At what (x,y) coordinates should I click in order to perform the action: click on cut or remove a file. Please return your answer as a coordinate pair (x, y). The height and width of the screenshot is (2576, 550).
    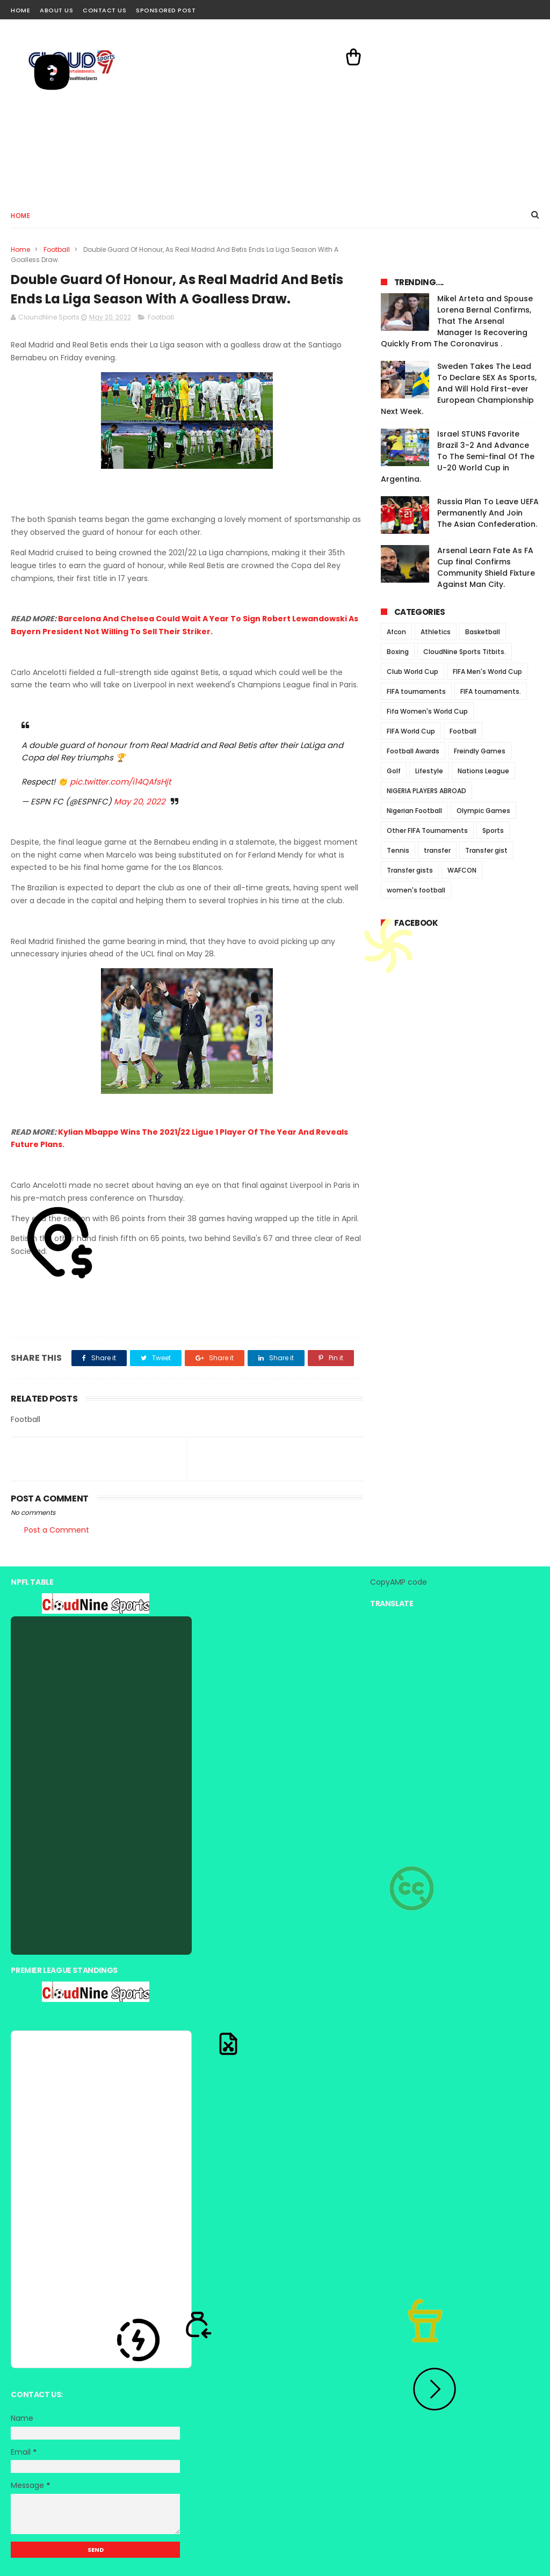
    Looking at the image, I should click on (228, 2044).